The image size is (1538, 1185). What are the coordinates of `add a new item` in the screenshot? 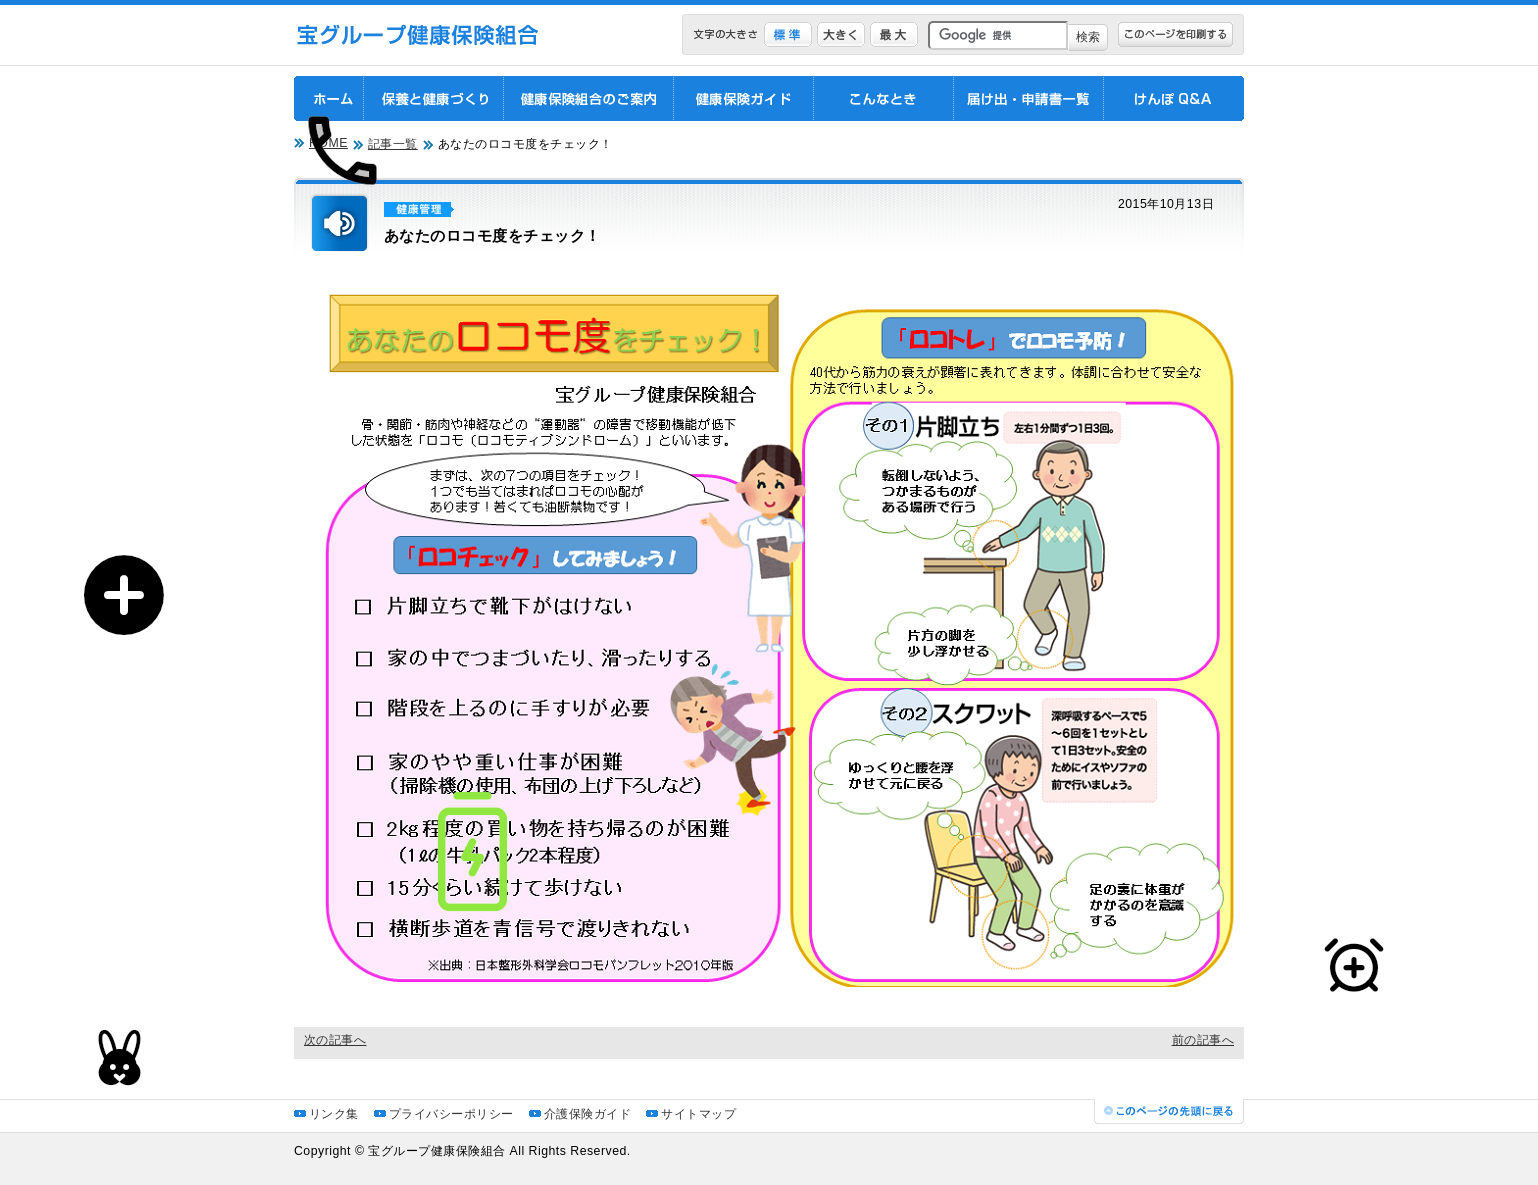 It's located at (124, 595).